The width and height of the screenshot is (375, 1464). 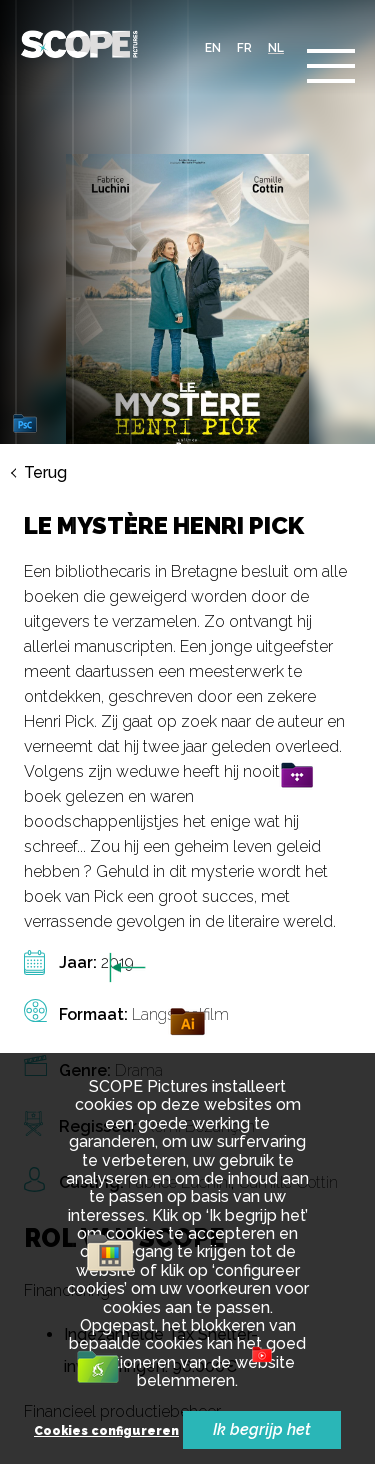 I want to click on open your GameJolt games folder, so click(x=98, y=1368).